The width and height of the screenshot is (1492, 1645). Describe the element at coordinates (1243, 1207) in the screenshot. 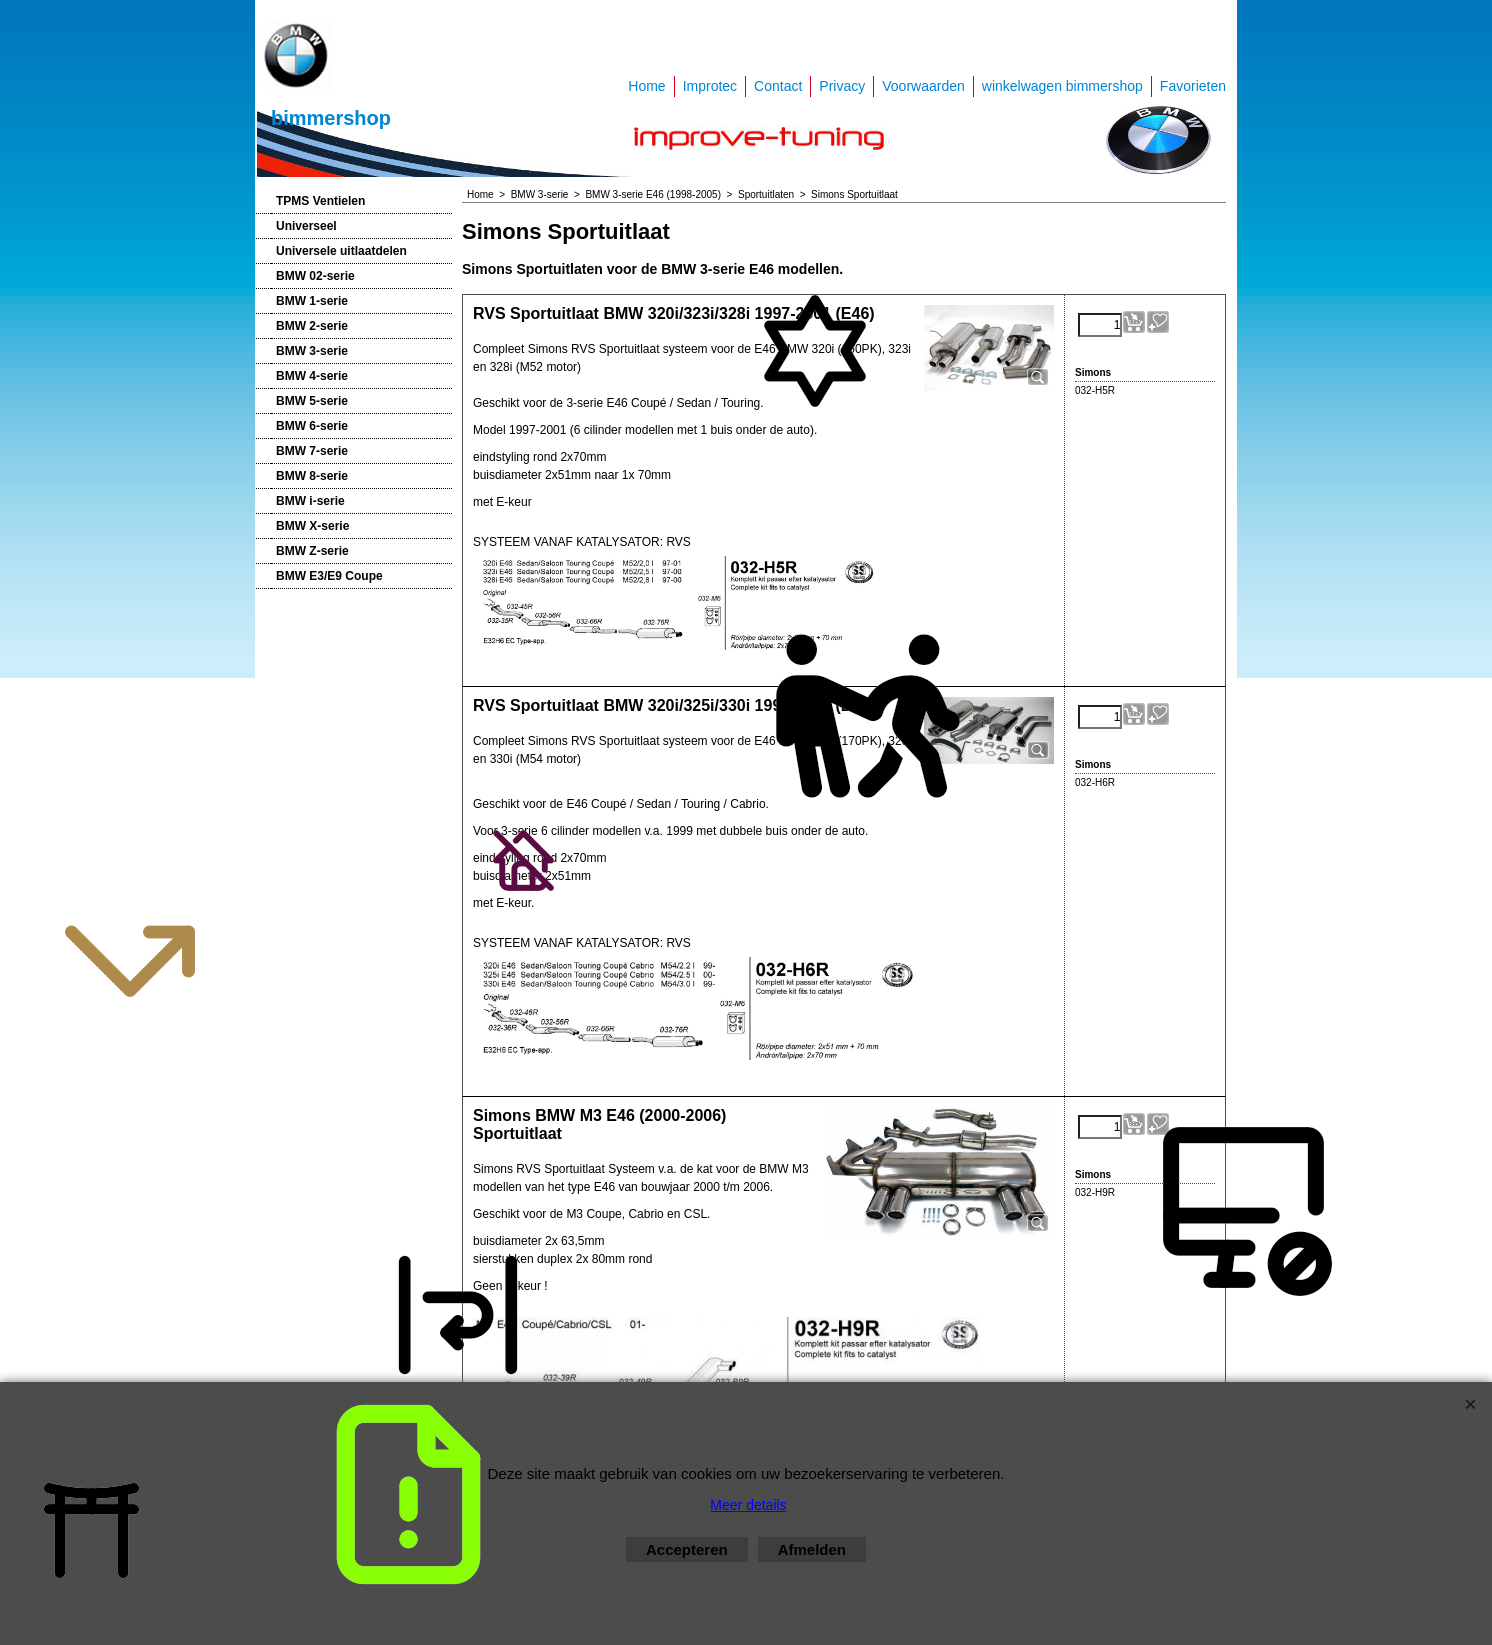

I see `cancel or disconnect from desktop computer` at that location.